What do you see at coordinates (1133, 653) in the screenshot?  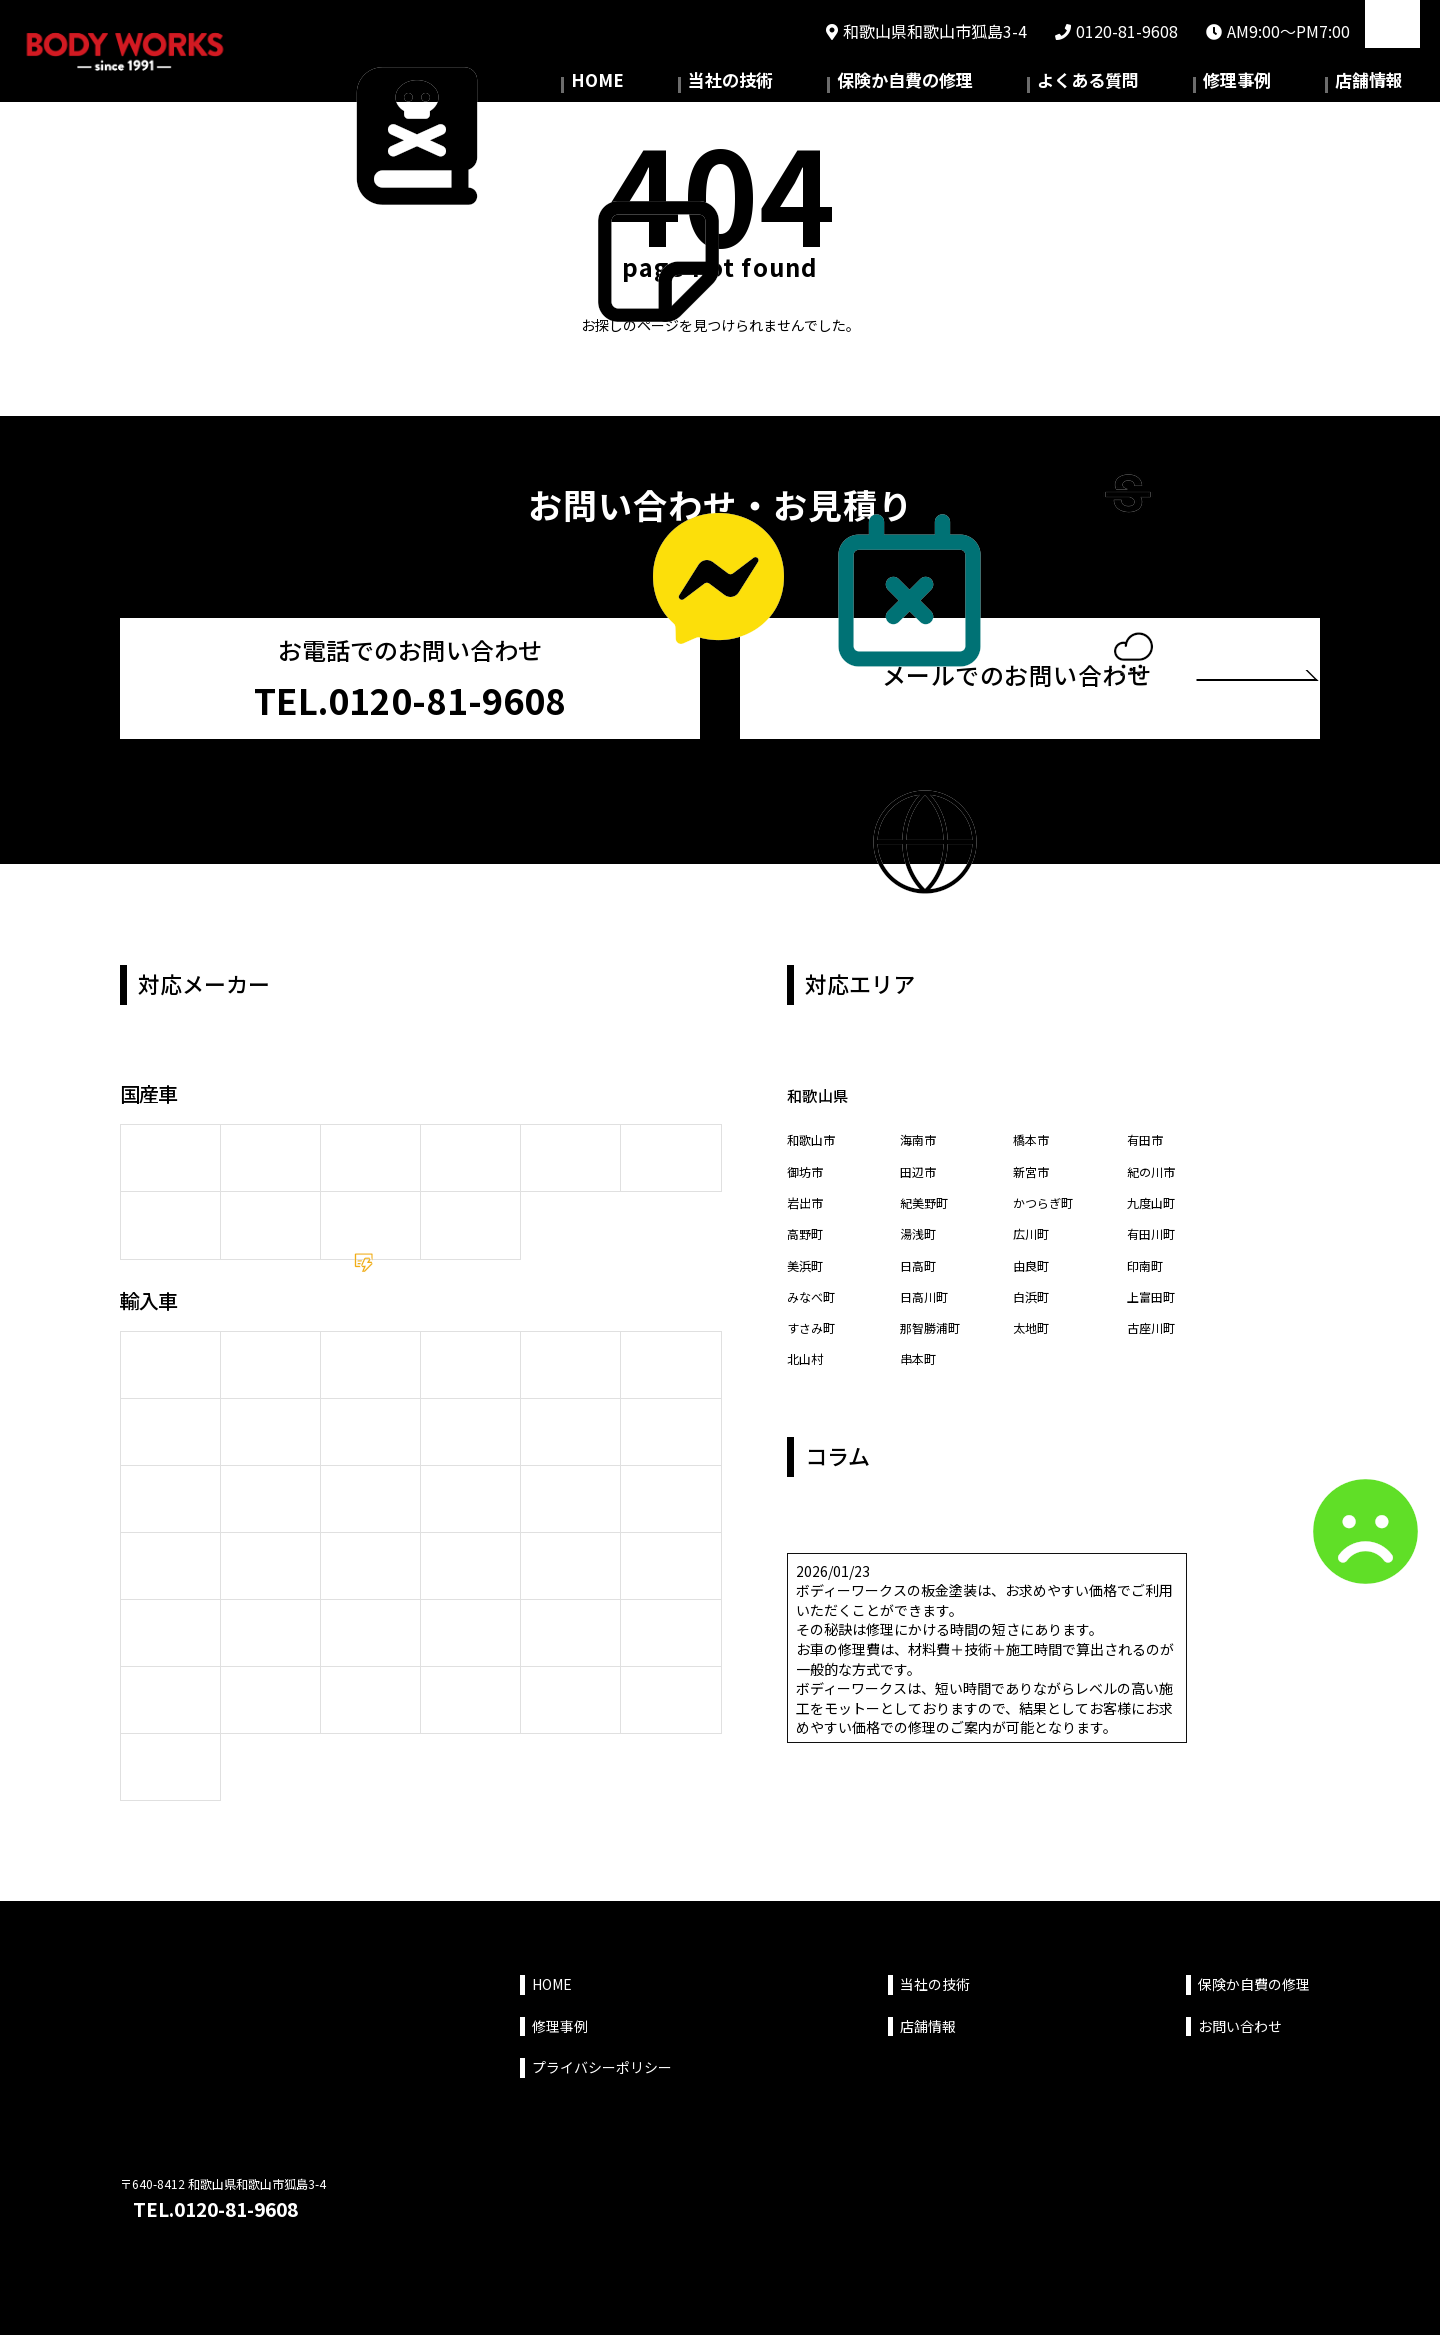 I see `indicates snowy weather conditions` at bounding box center [1133, 653].